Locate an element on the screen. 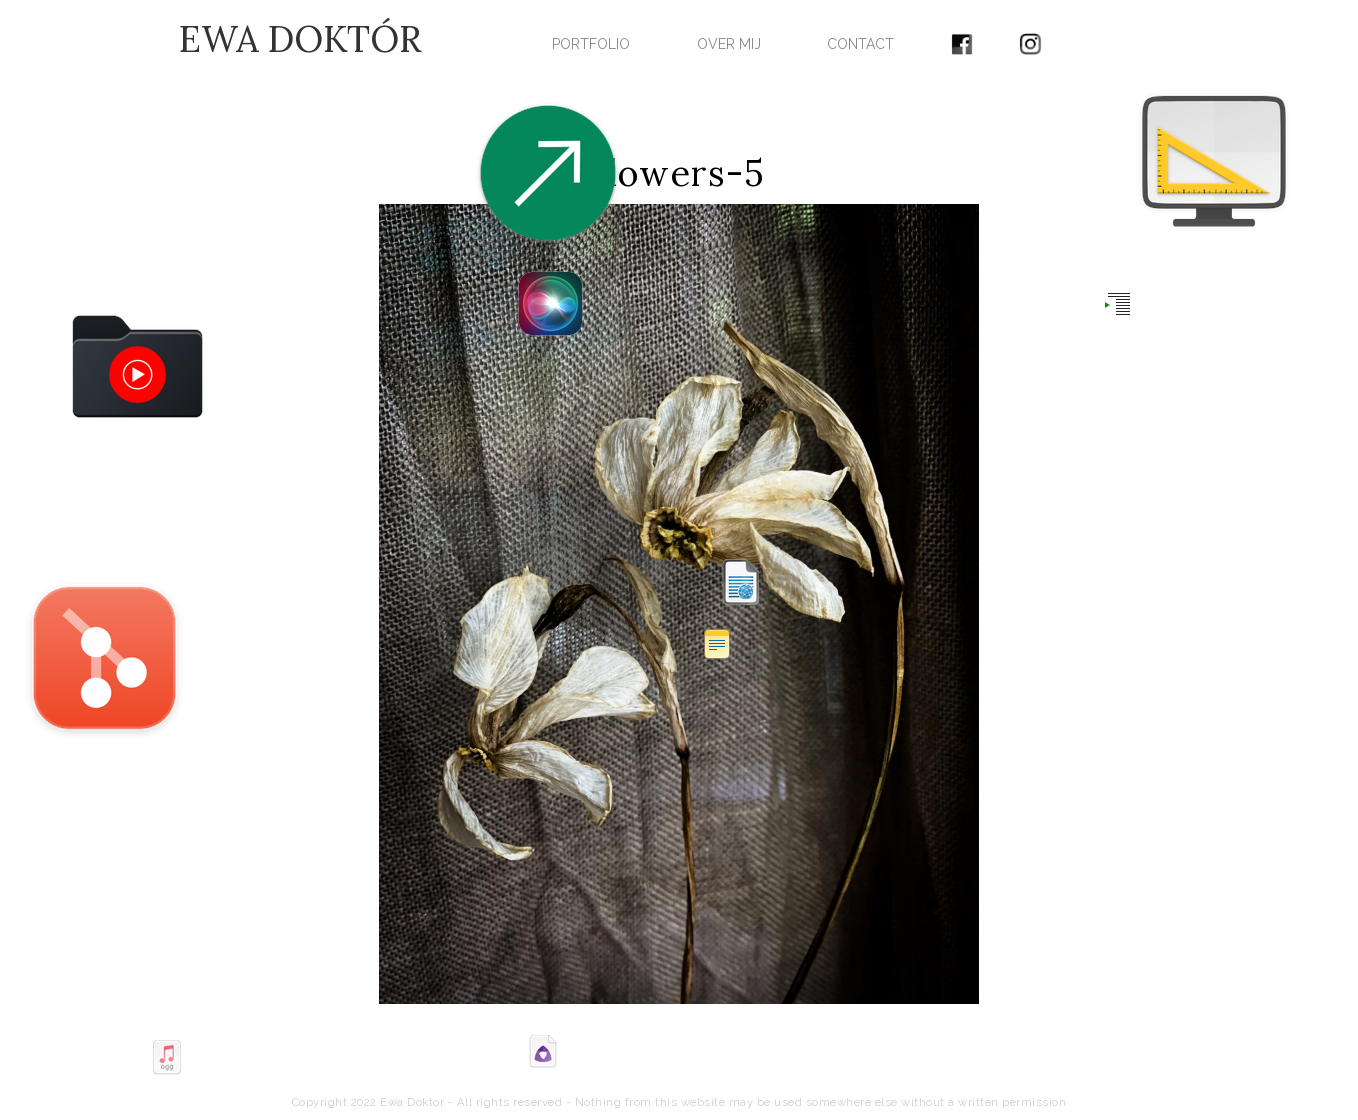 This screenshot has width=1358, height=1120. open youtube music downloads folder is located at coordinates (137, 370).